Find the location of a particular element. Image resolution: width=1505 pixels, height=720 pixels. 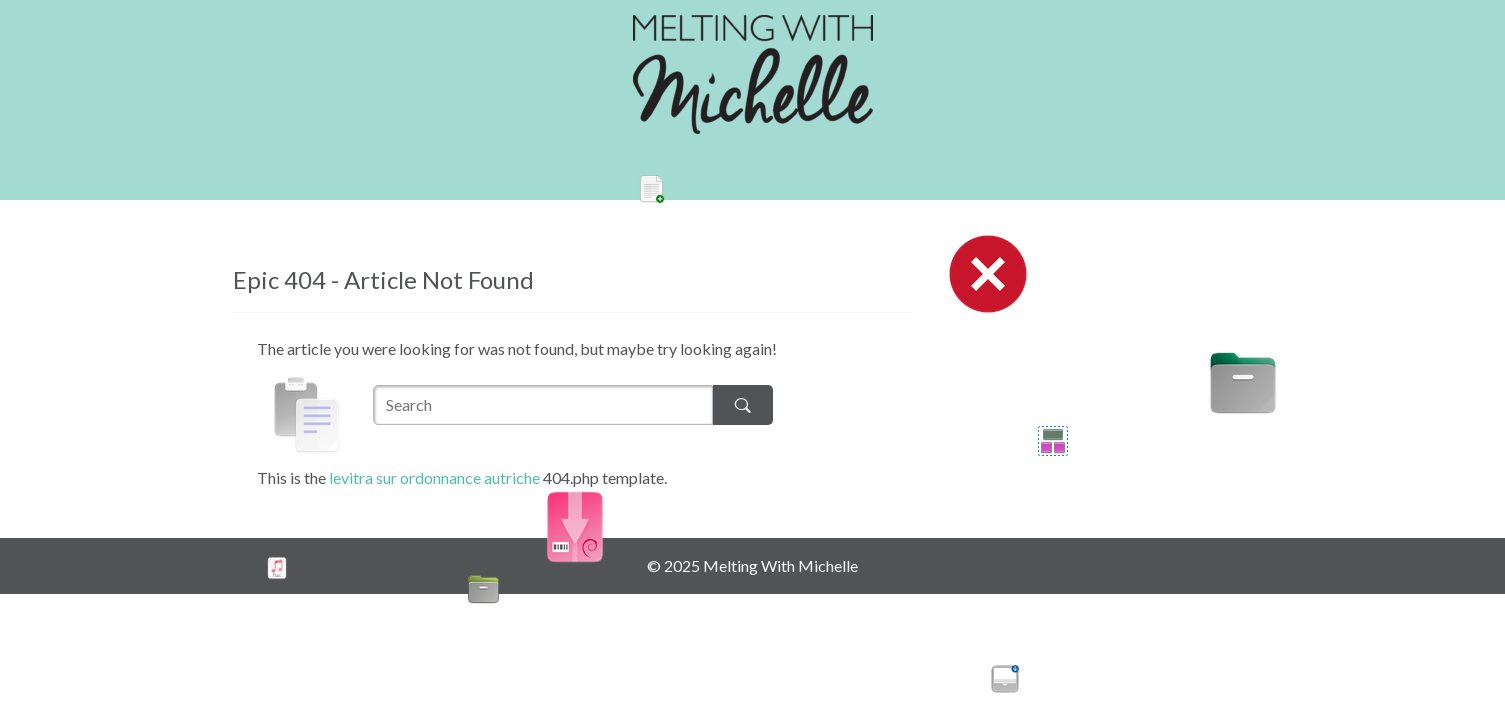

paste copied content from clipboard is located at coordinates (306, 414).